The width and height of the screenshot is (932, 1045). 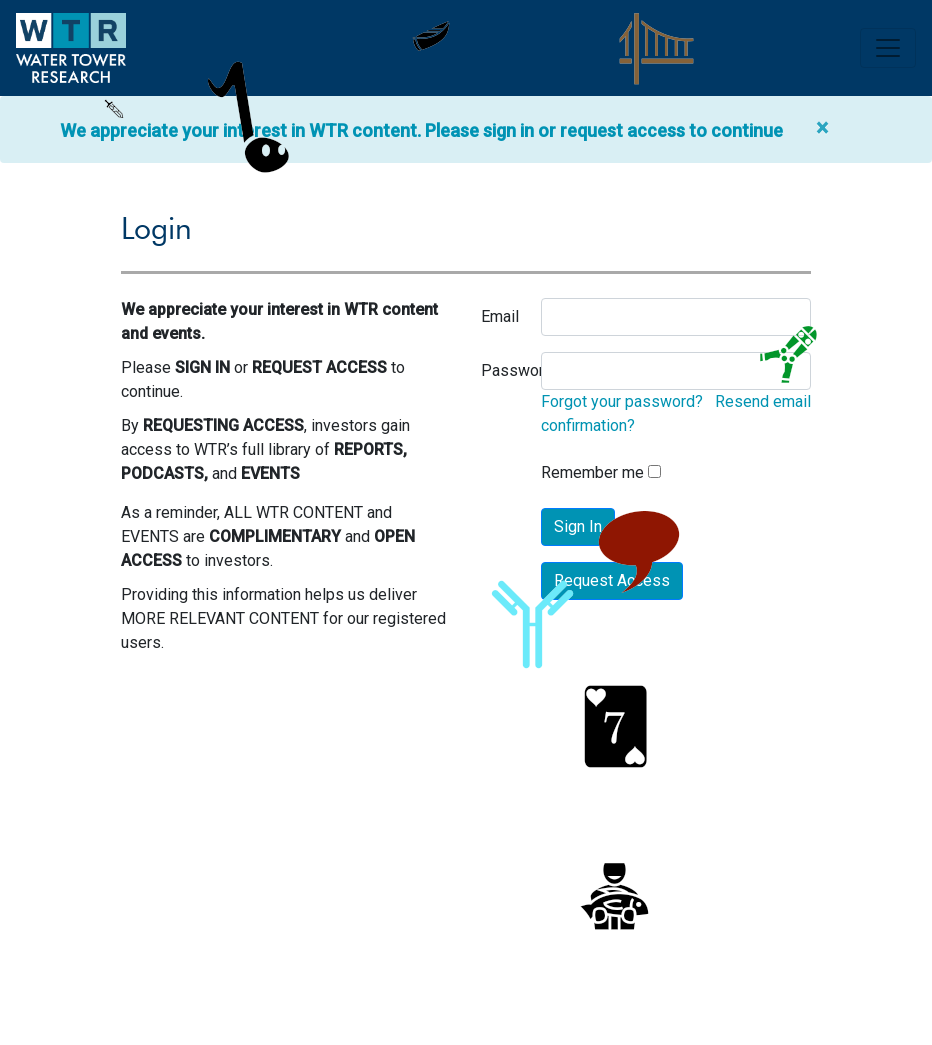 What do you see at coordinates (250, 116) in the screenshot?
I see `access otamatone or novelty instrument sounds` at bounding box center [250, 116].